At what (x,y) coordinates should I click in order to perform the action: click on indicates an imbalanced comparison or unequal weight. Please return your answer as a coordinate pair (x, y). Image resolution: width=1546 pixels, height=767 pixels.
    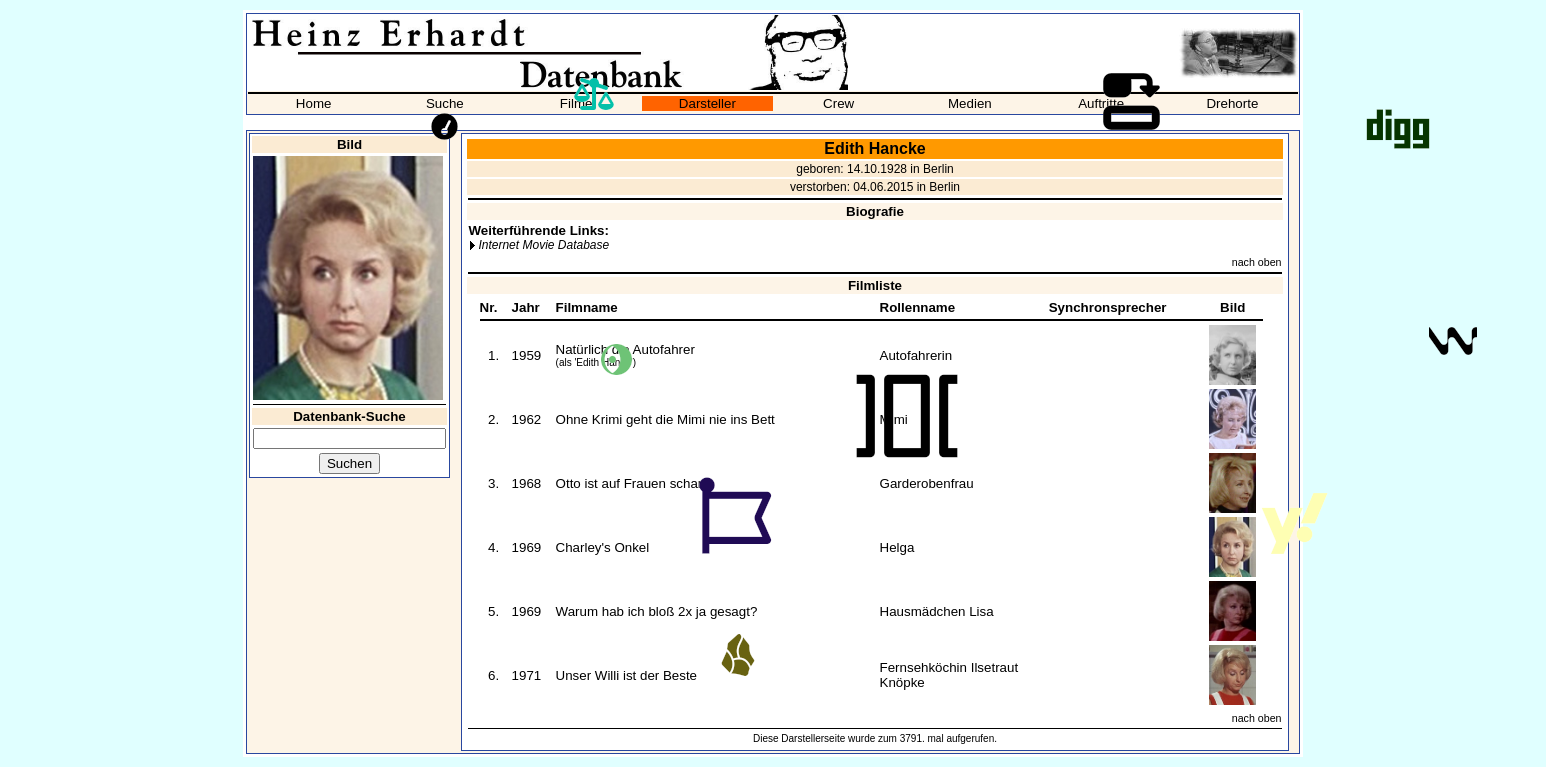
    Looking at the image, I should click on (594, 94).